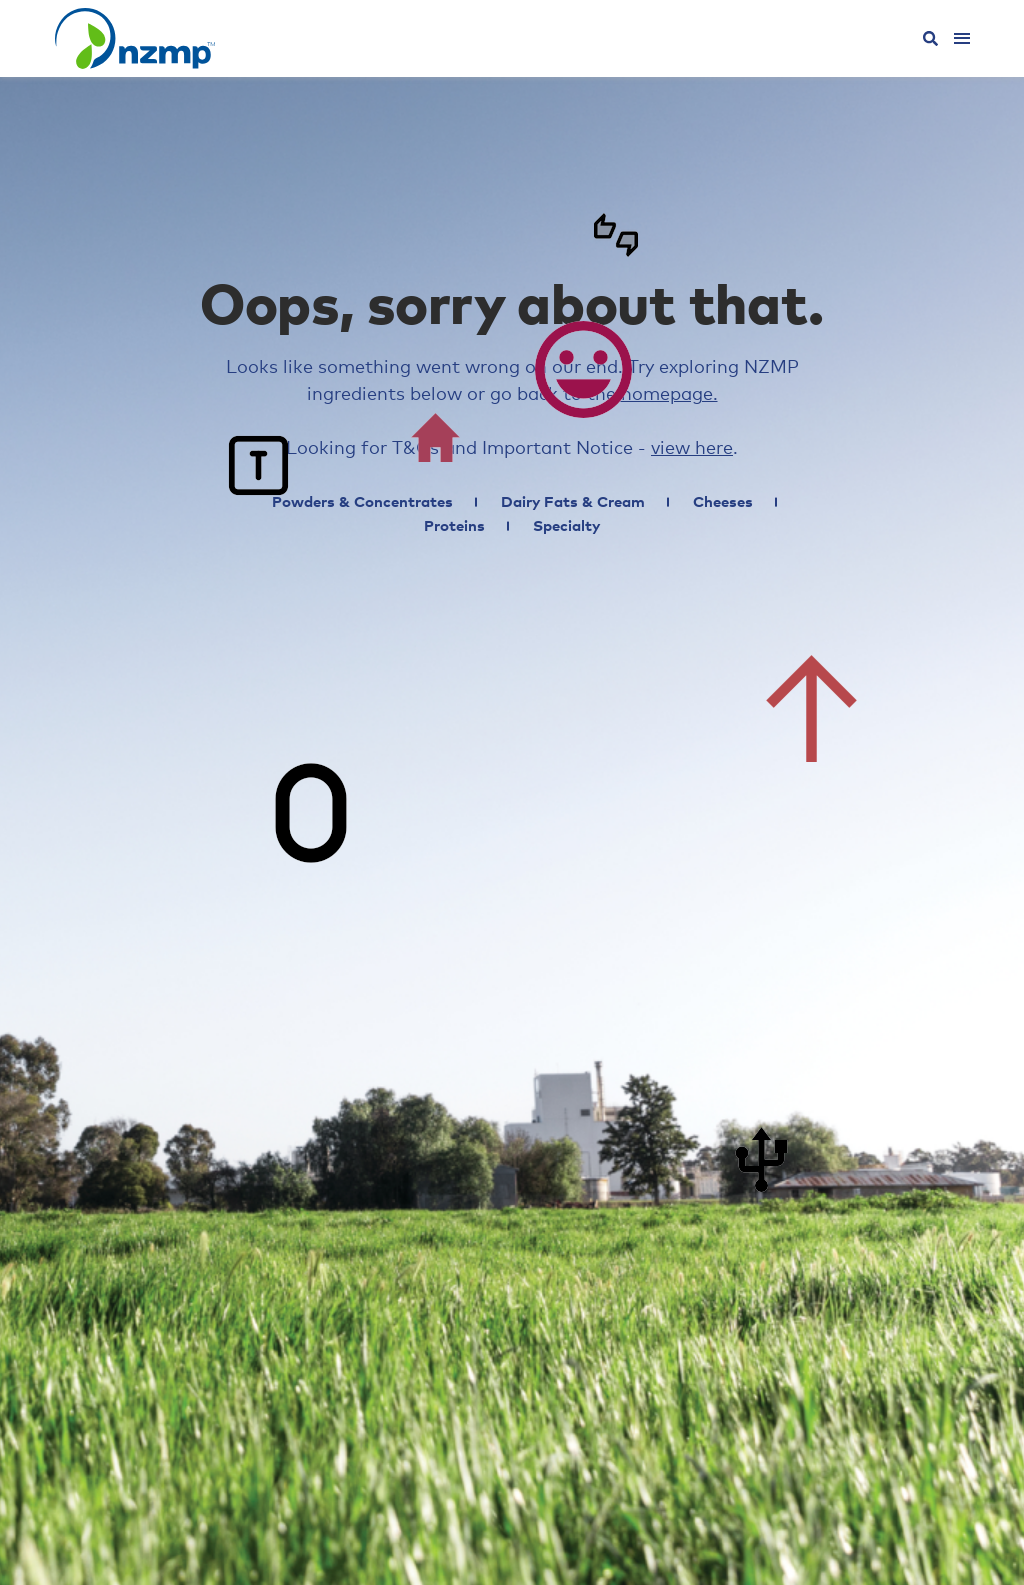 The height and width of the screenshot is (1585, 1024). What do you see at coordinates (311, 813) in the screenshot?
I see `indicates zero items or empty count` at bounding box center [311, 813].